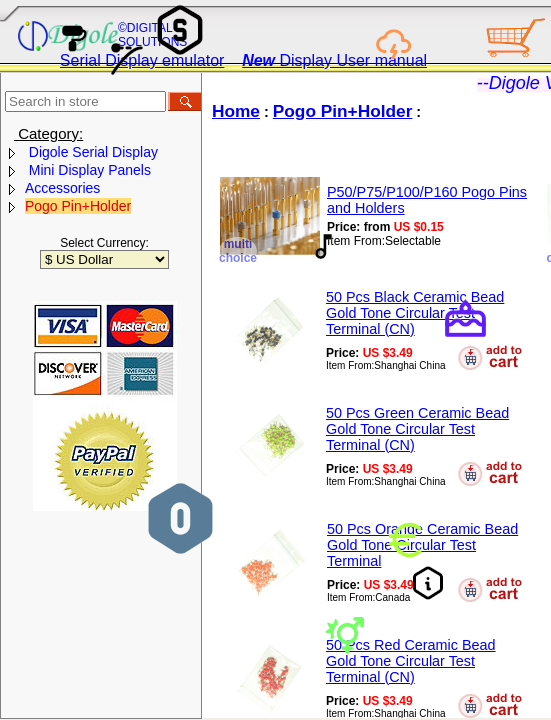  I want to click on adjust animation easing curve, so click(127, 59).